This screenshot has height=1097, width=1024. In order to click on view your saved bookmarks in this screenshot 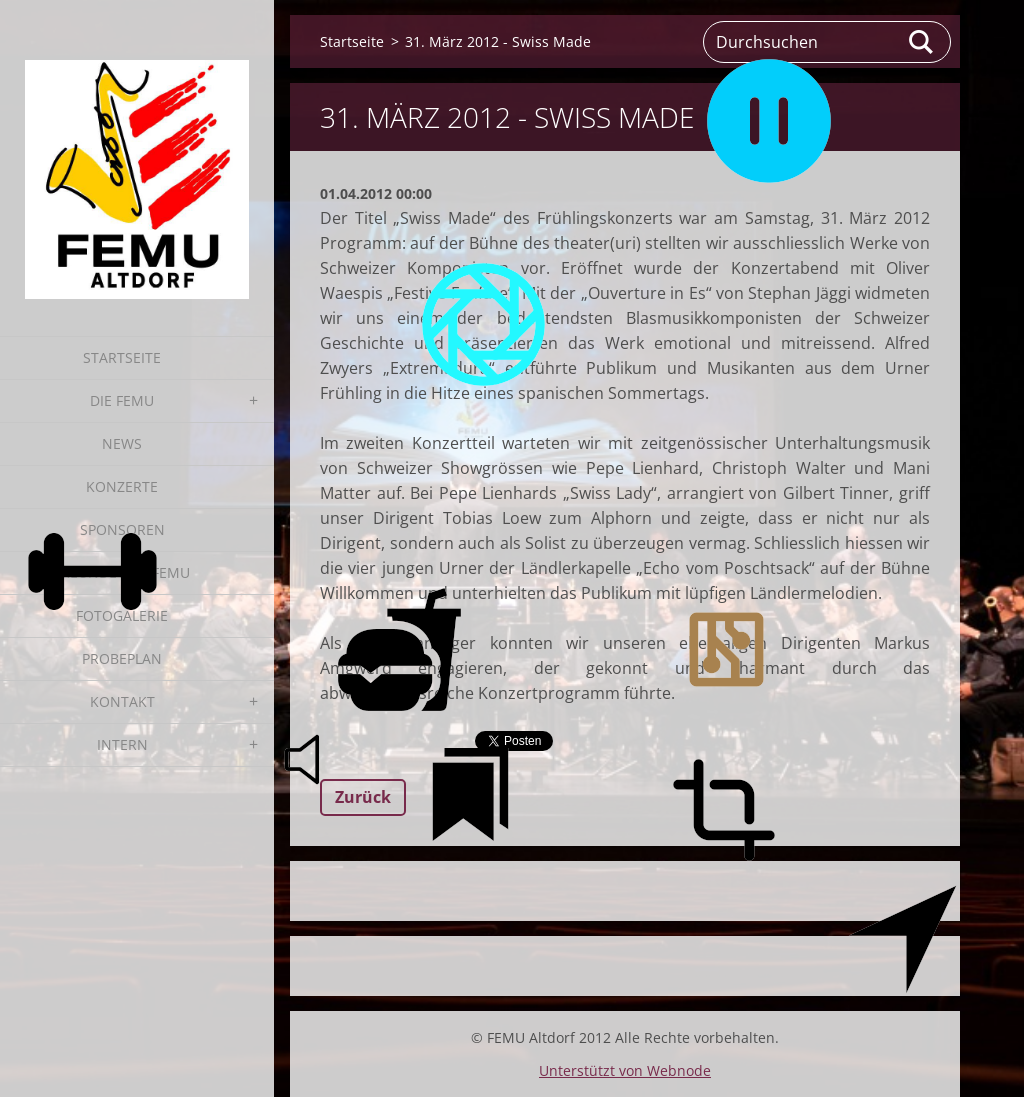, I will do `click(470, 794)`.